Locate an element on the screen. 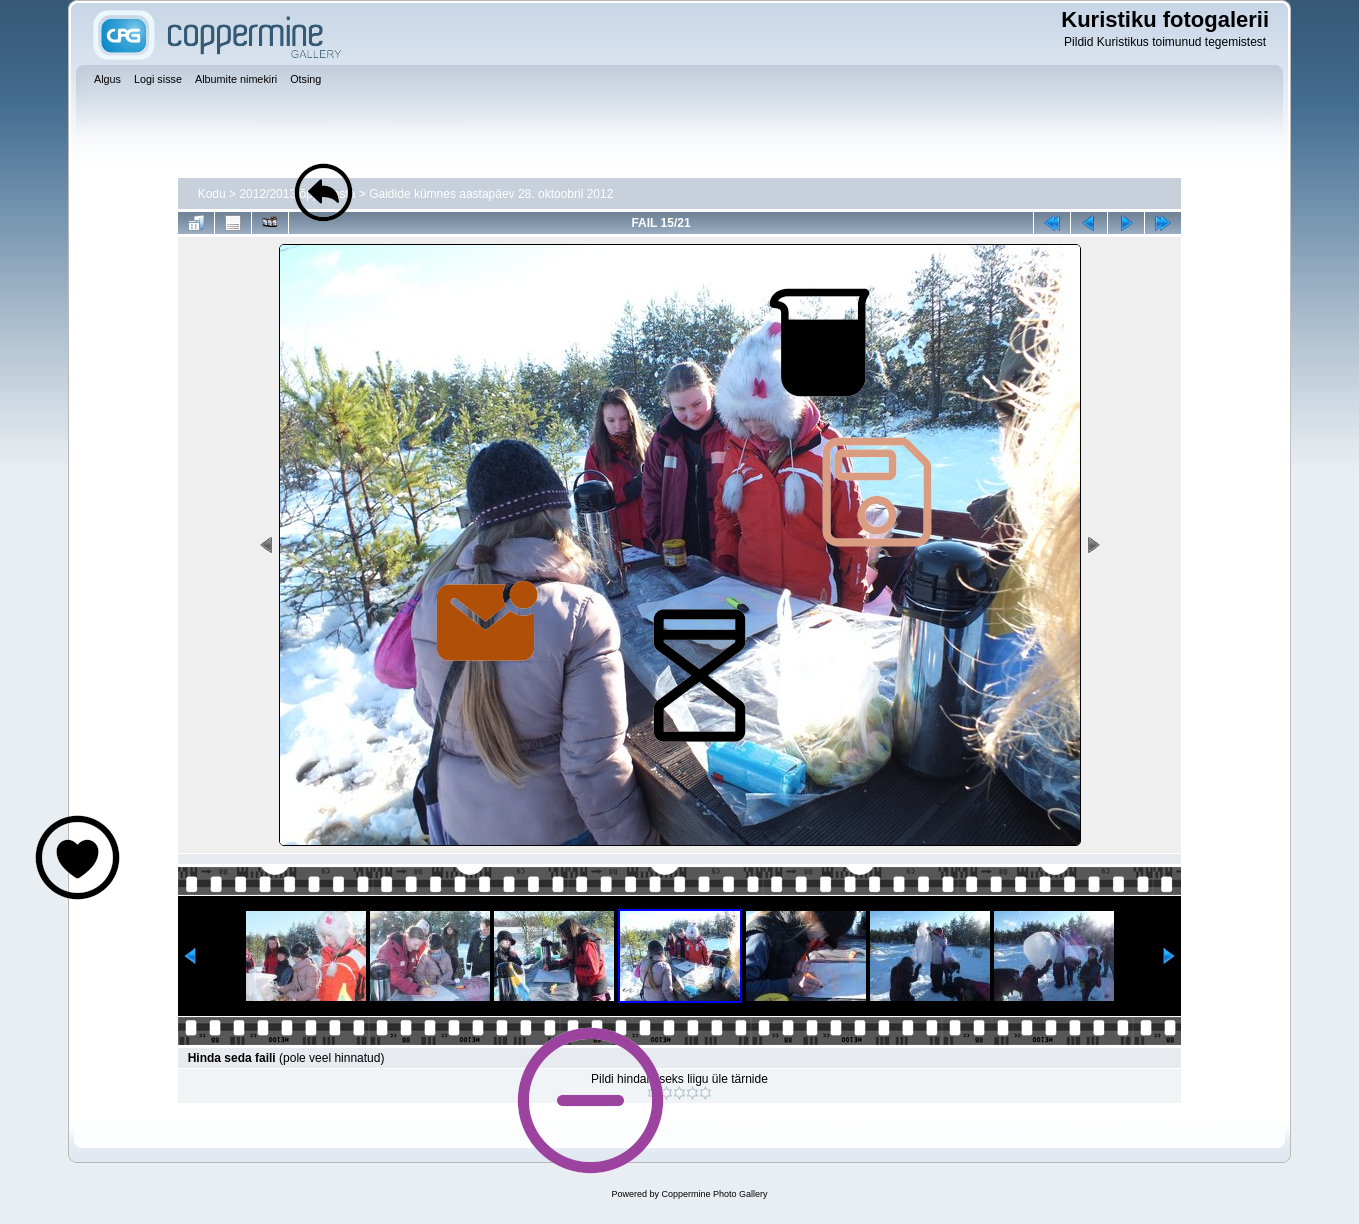  indicates new unread email is located at coordinates (485, 622).